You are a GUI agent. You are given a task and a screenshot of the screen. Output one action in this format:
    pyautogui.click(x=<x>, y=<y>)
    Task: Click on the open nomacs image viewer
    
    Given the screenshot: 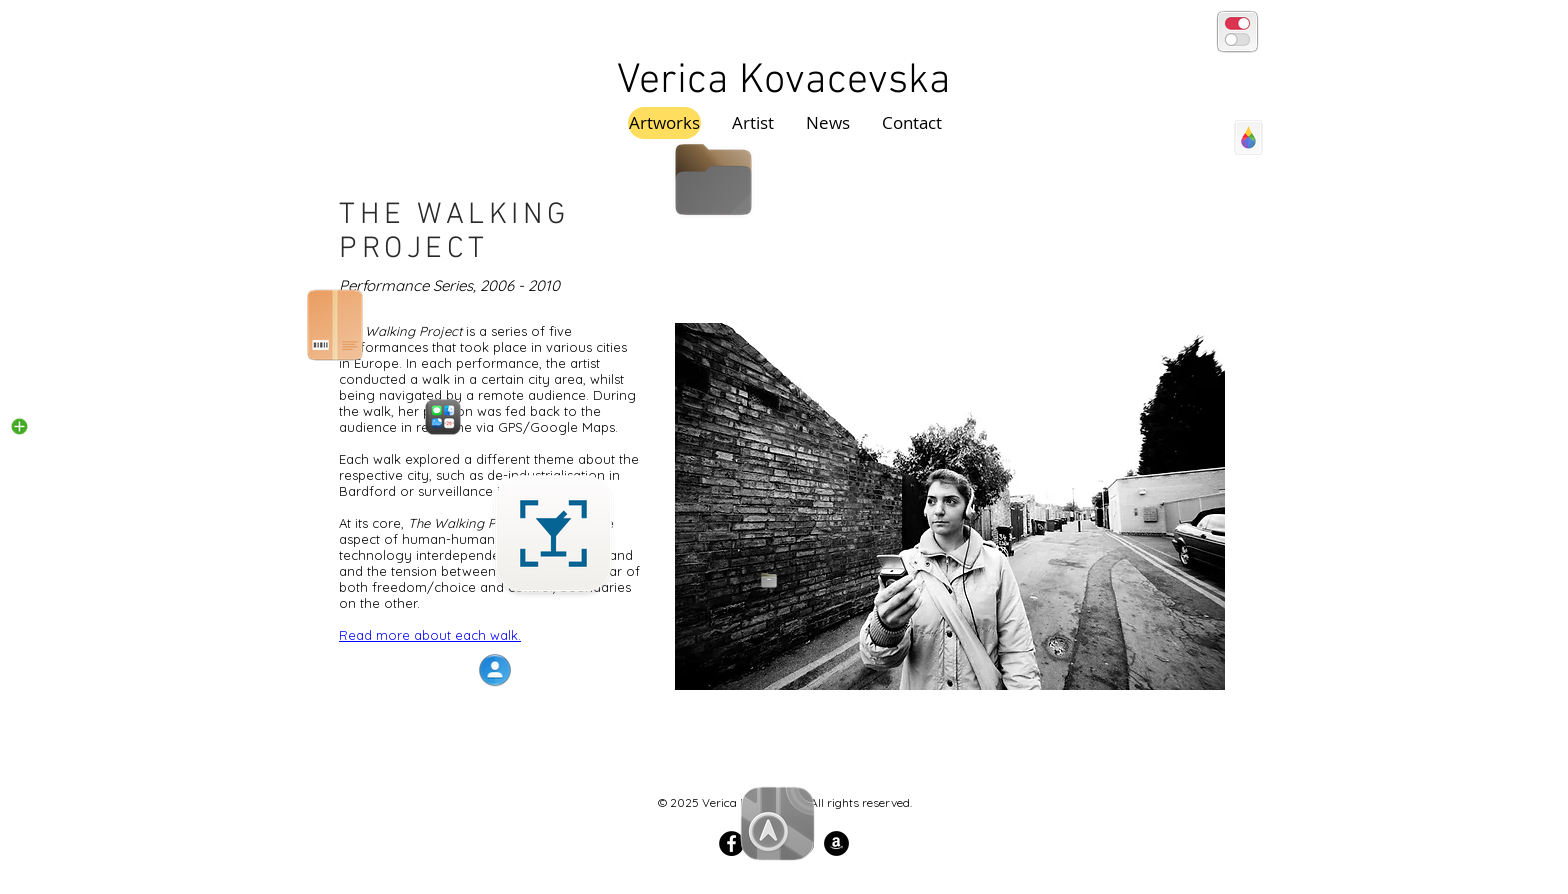 What is the action you would take?
    pyautogui.click(x=553, y=533)
    